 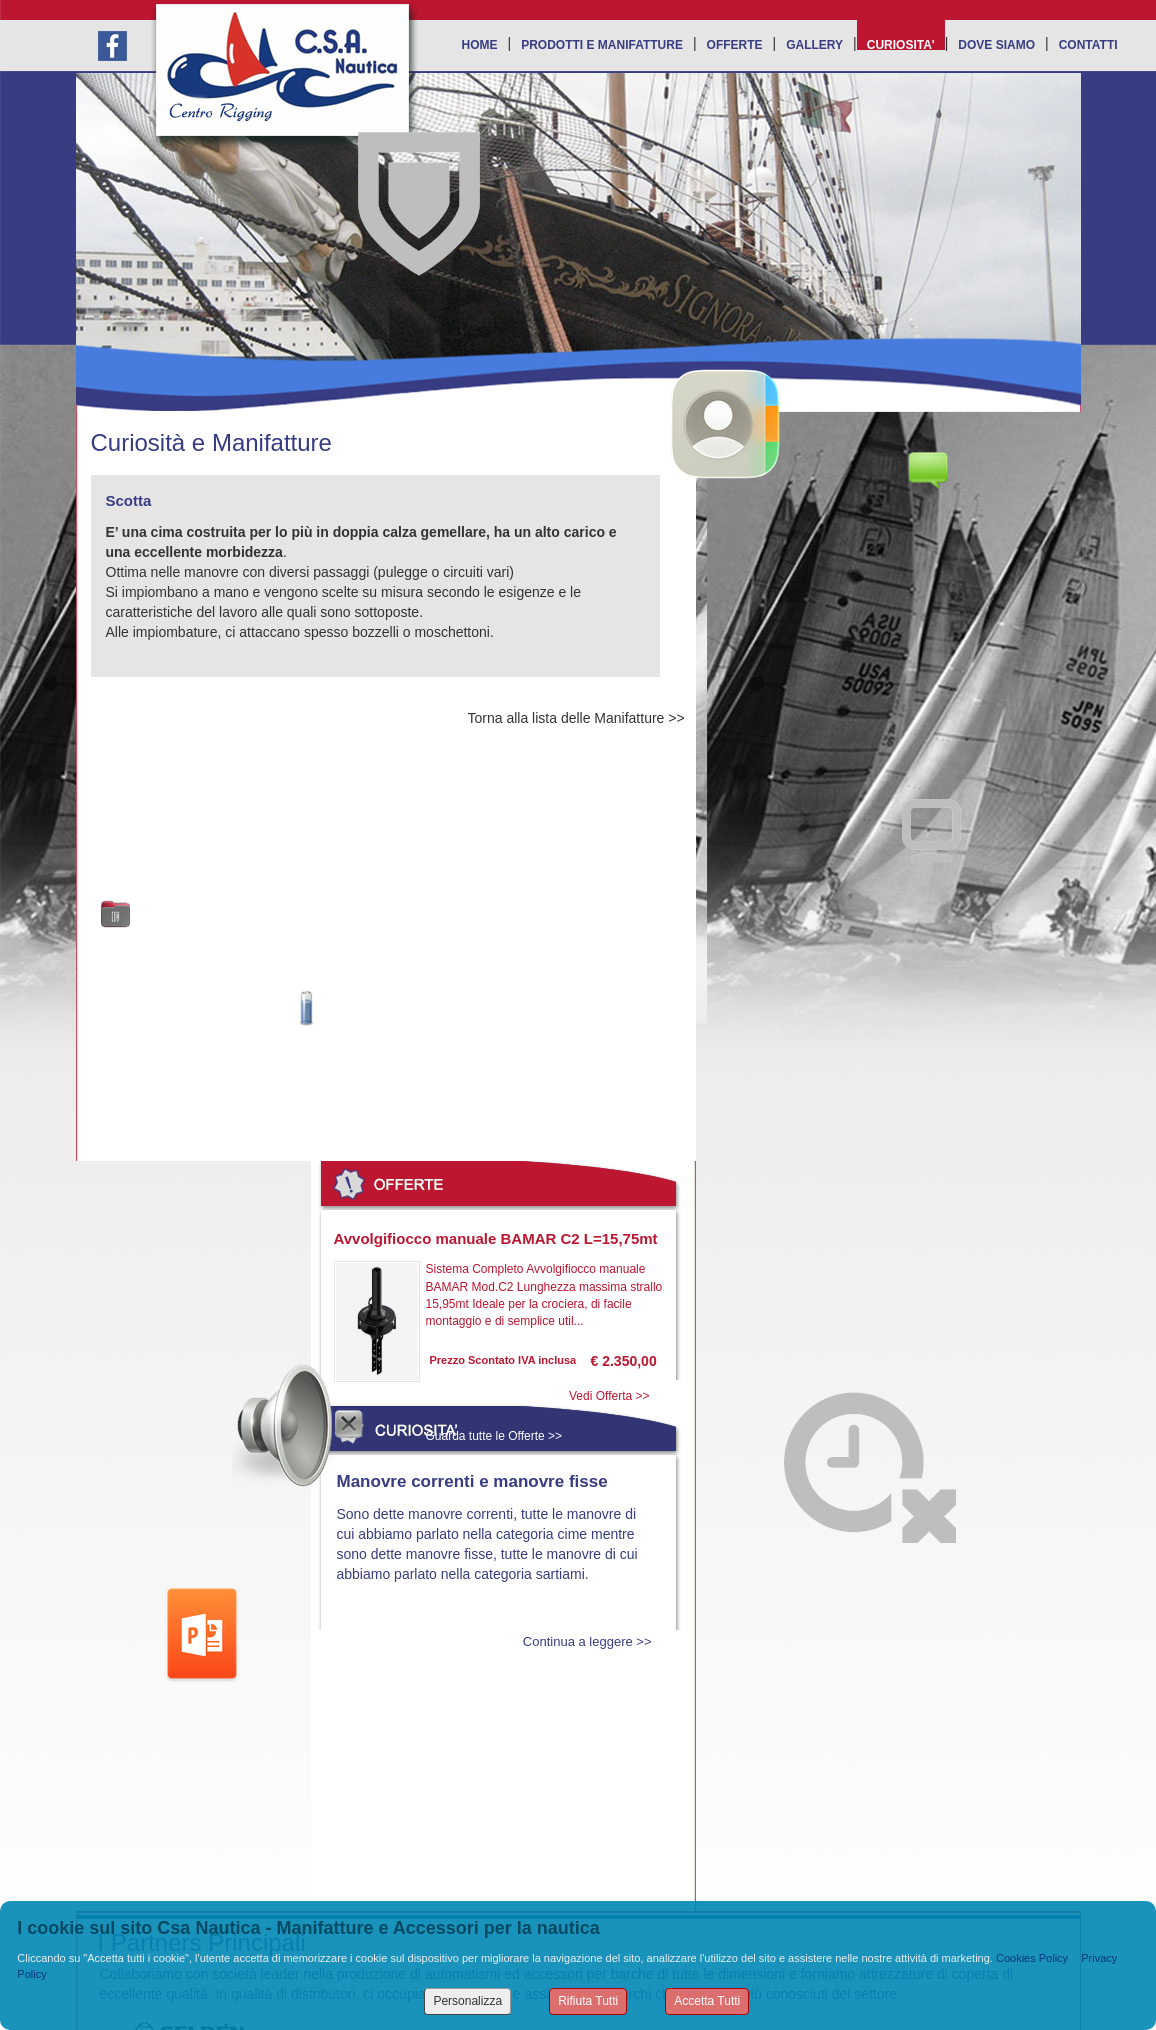 I want to click on indicates audio is muted, so click(x=298, y=1425).